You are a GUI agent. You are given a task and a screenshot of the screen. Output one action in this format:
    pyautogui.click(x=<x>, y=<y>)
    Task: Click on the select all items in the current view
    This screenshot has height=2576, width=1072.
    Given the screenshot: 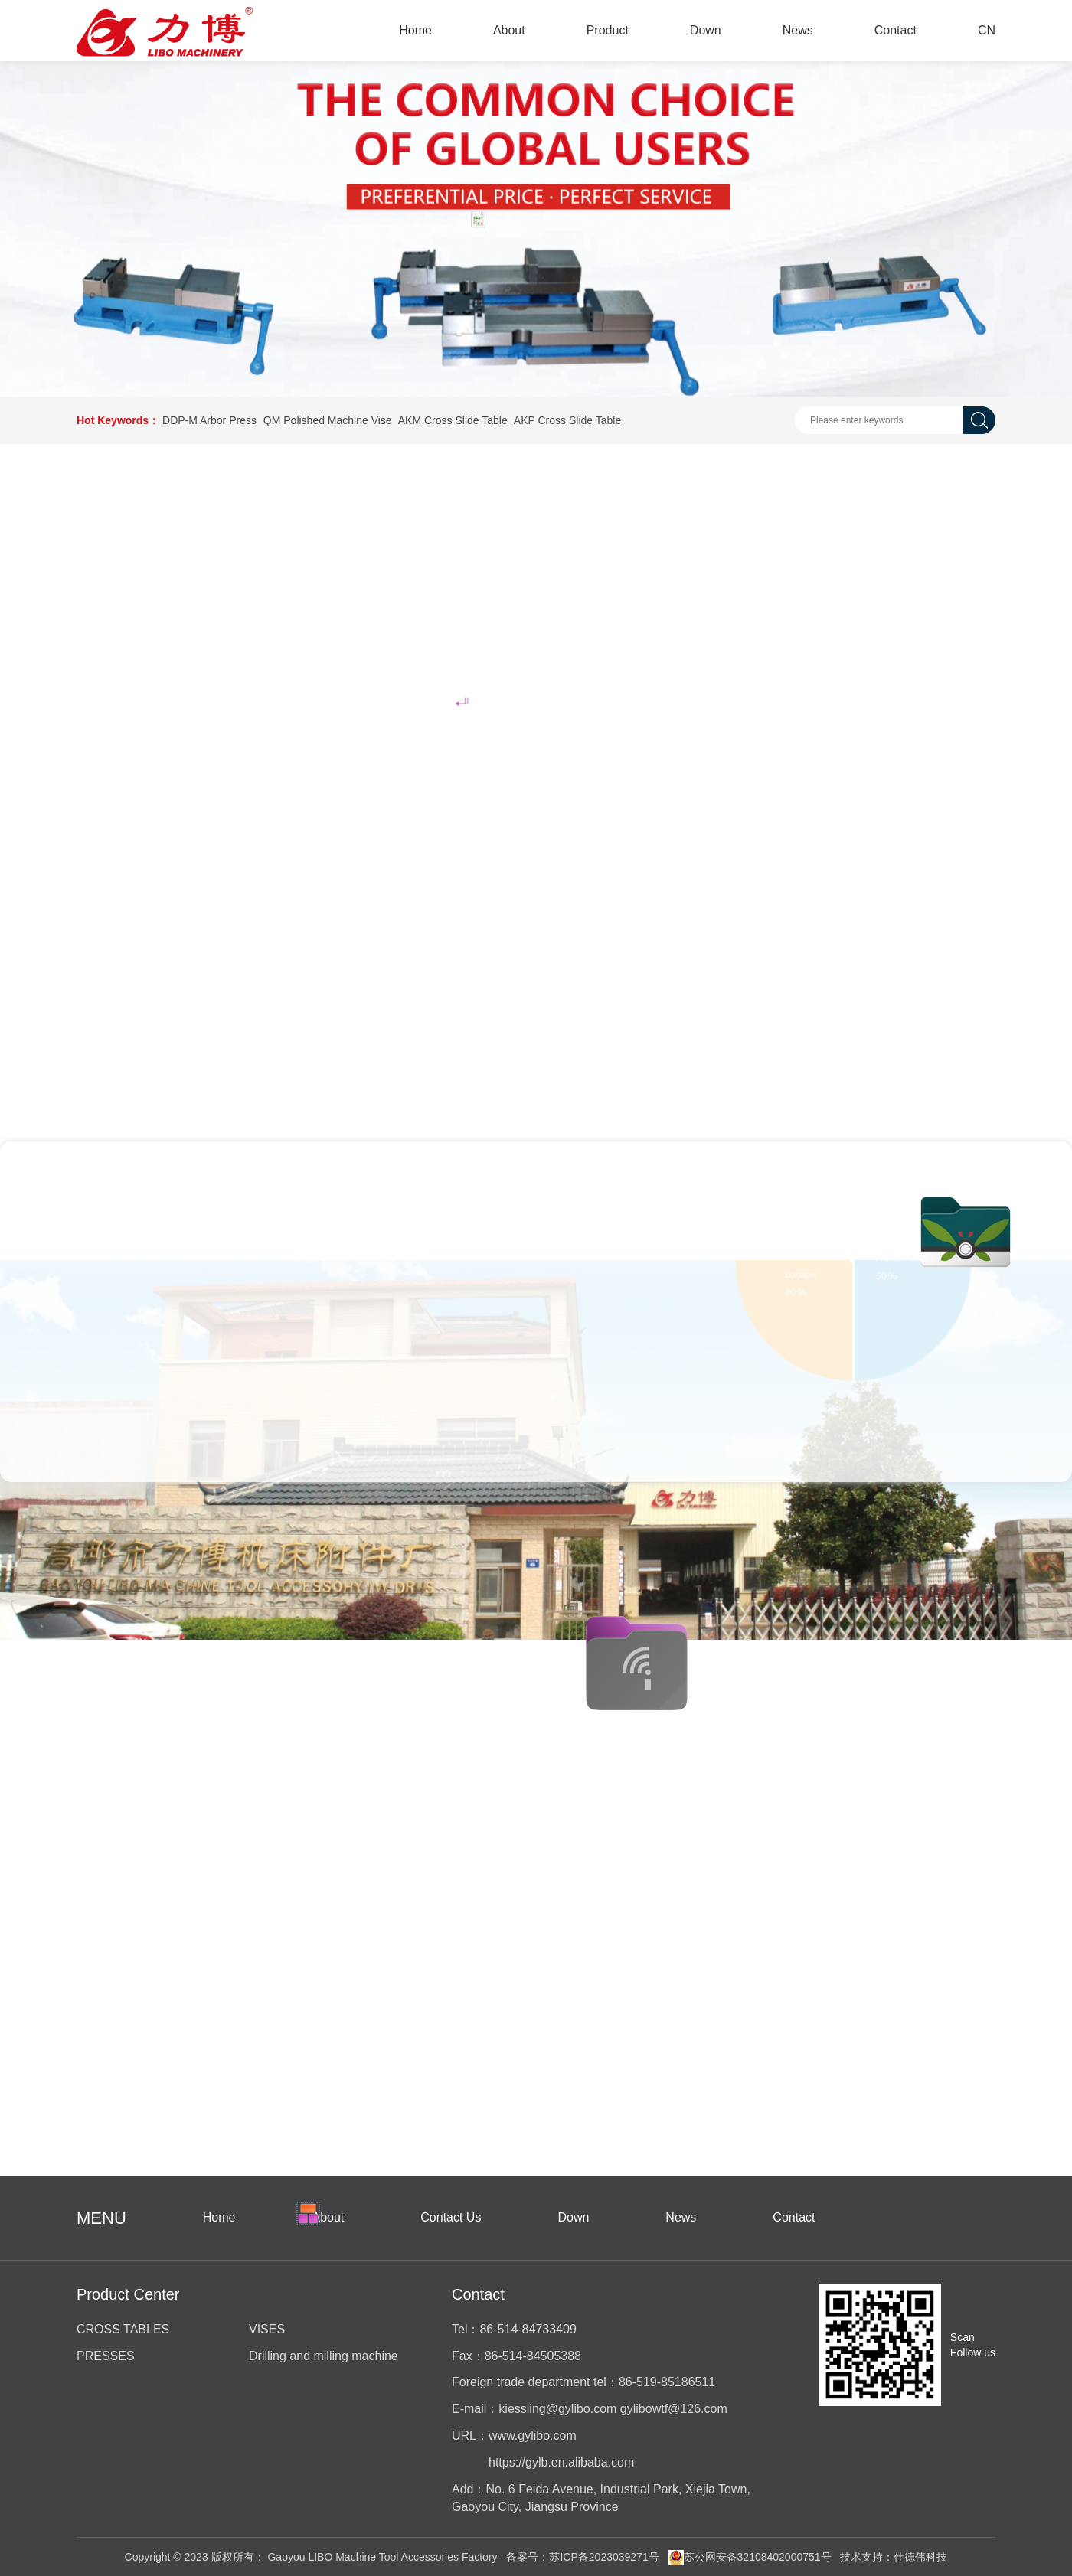 What is the action you would take?
    pyautogui.click(x=308, y=2213)
    